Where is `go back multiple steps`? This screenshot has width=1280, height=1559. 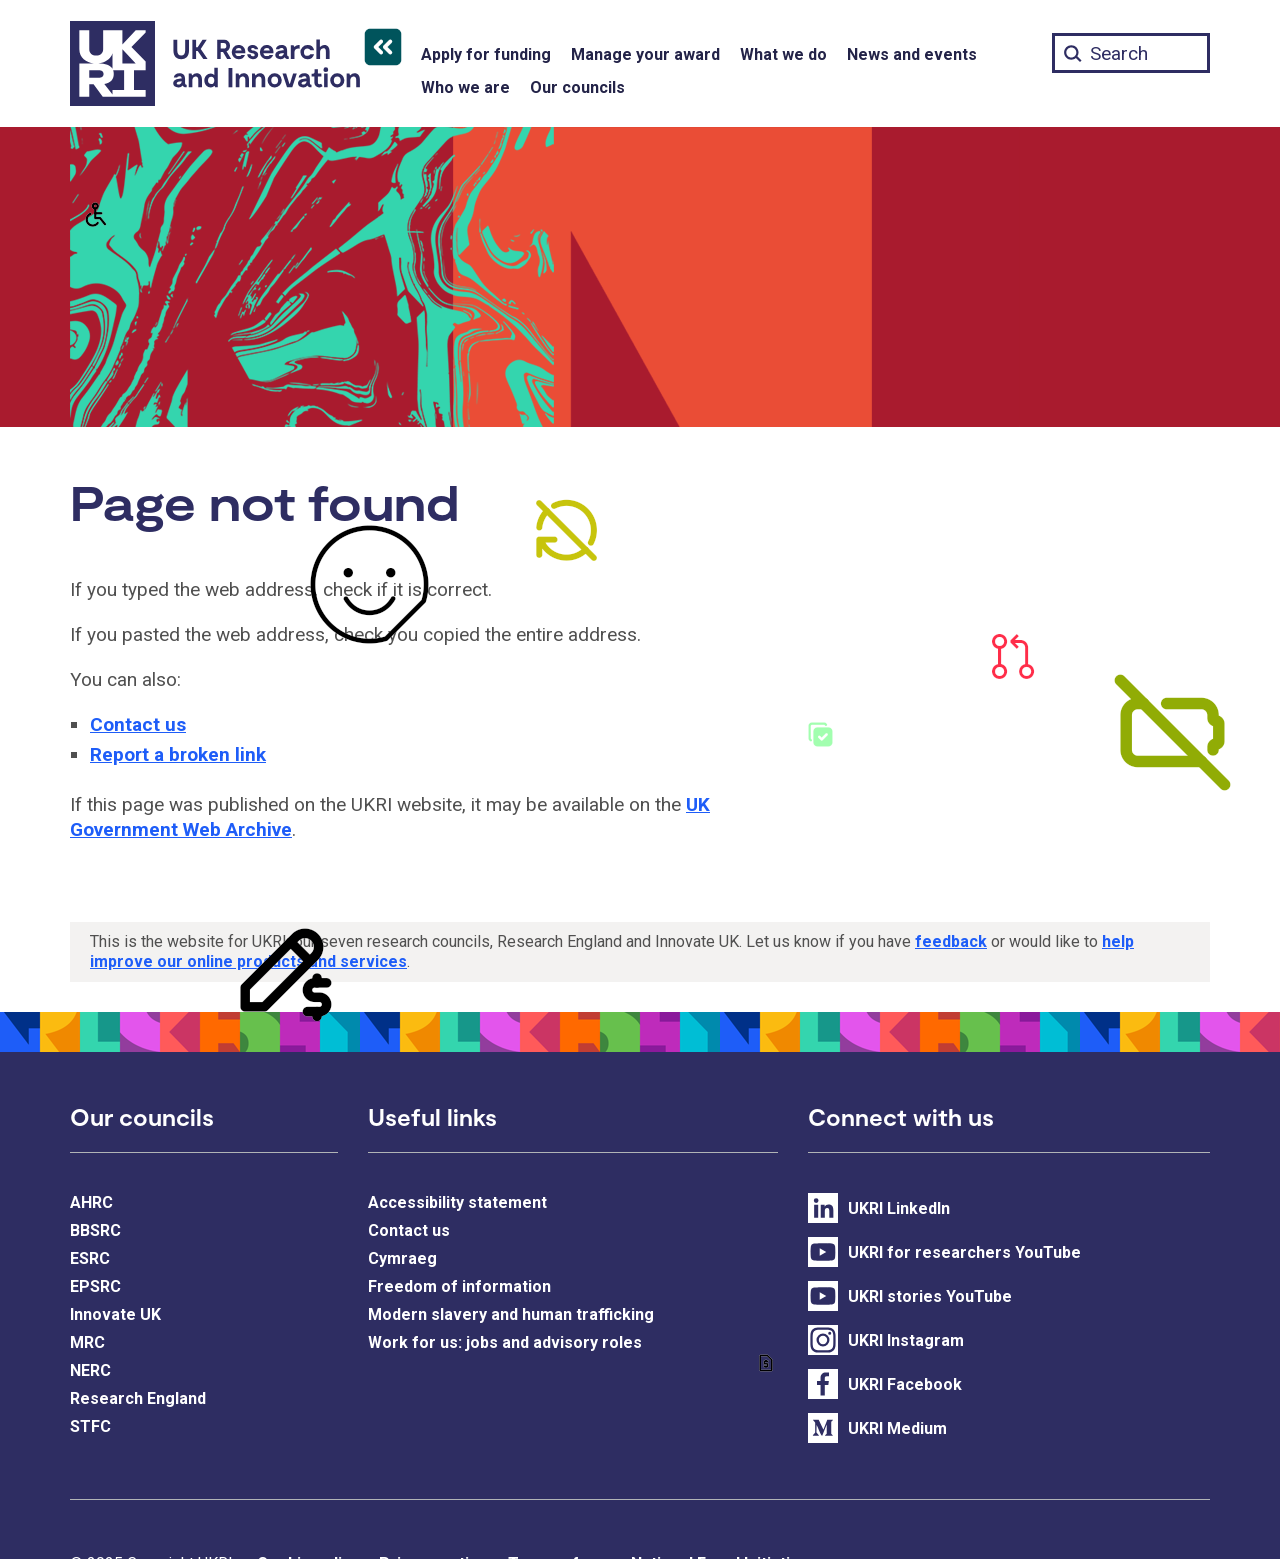 go back multiple steps is located at coordinates (383, 47).